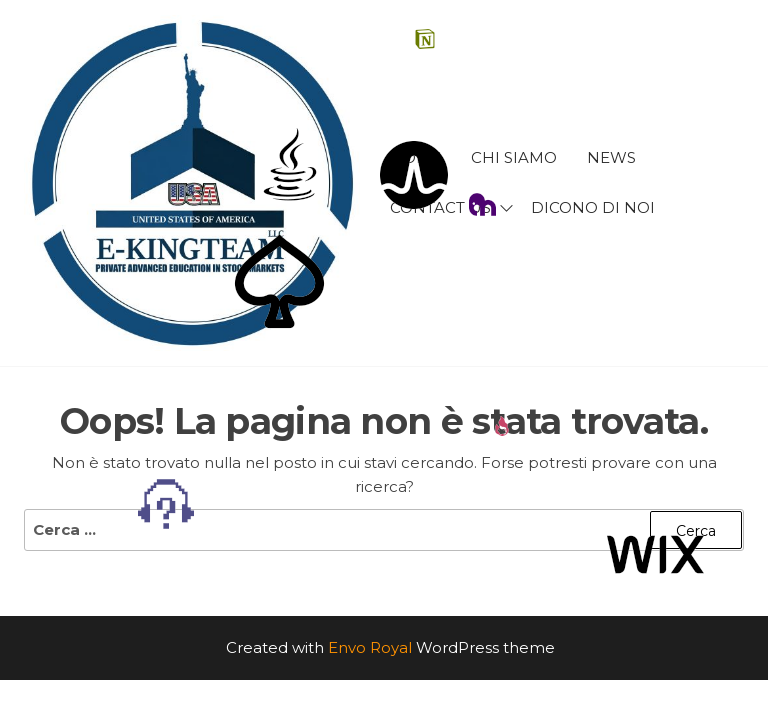 The image size is (768, 720). Describe the element at coordinates (291, 167) in the screenshot. I see `indicates java programming language` at that location.